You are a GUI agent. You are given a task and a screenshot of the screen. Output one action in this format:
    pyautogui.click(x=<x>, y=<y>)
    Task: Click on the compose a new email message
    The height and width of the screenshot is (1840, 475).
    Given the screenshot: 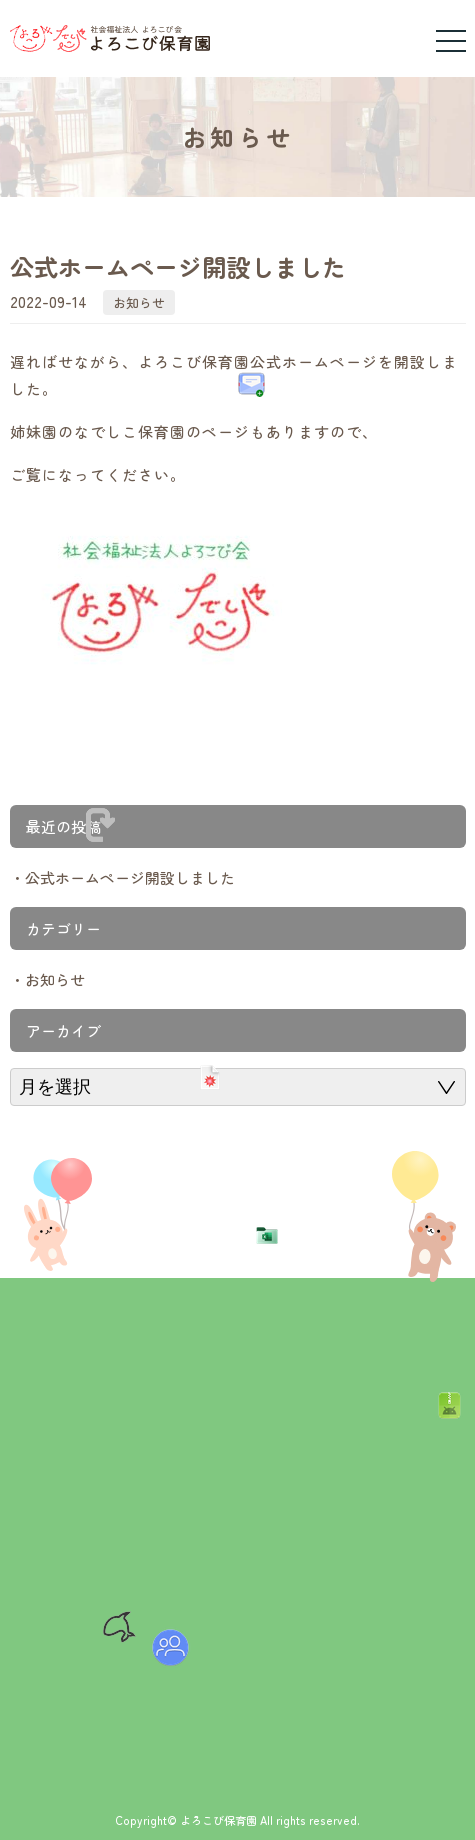 What is the action you would take?
    pyautogui.click(x=251, y=383)
    